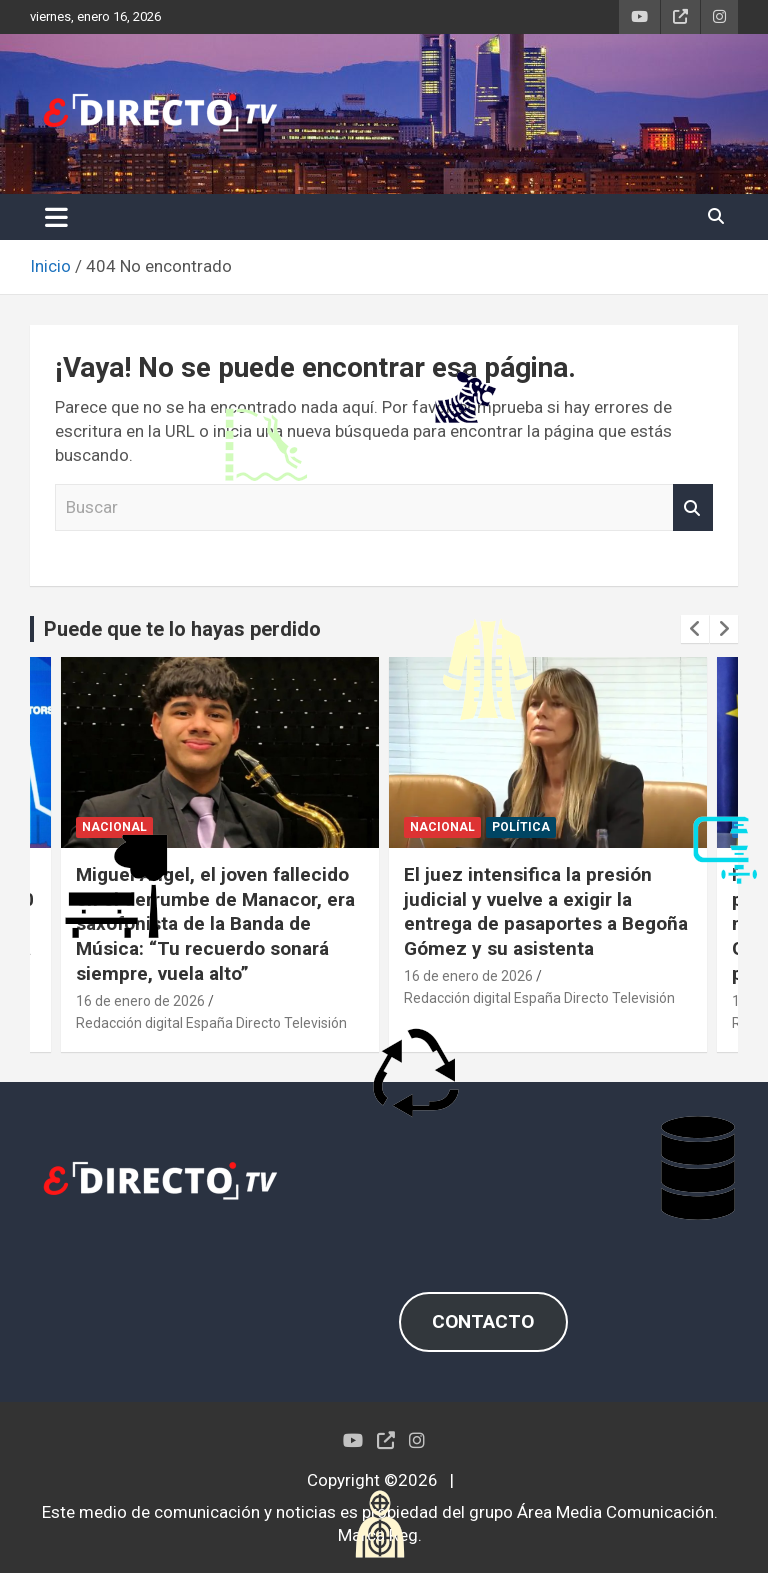 The height and width of the screenshot is (1573, 768). What do you see at coordinates (265, 440) in the screenshot?
I see `access swimming pool or diving activities` at bounding box center [265, 440].